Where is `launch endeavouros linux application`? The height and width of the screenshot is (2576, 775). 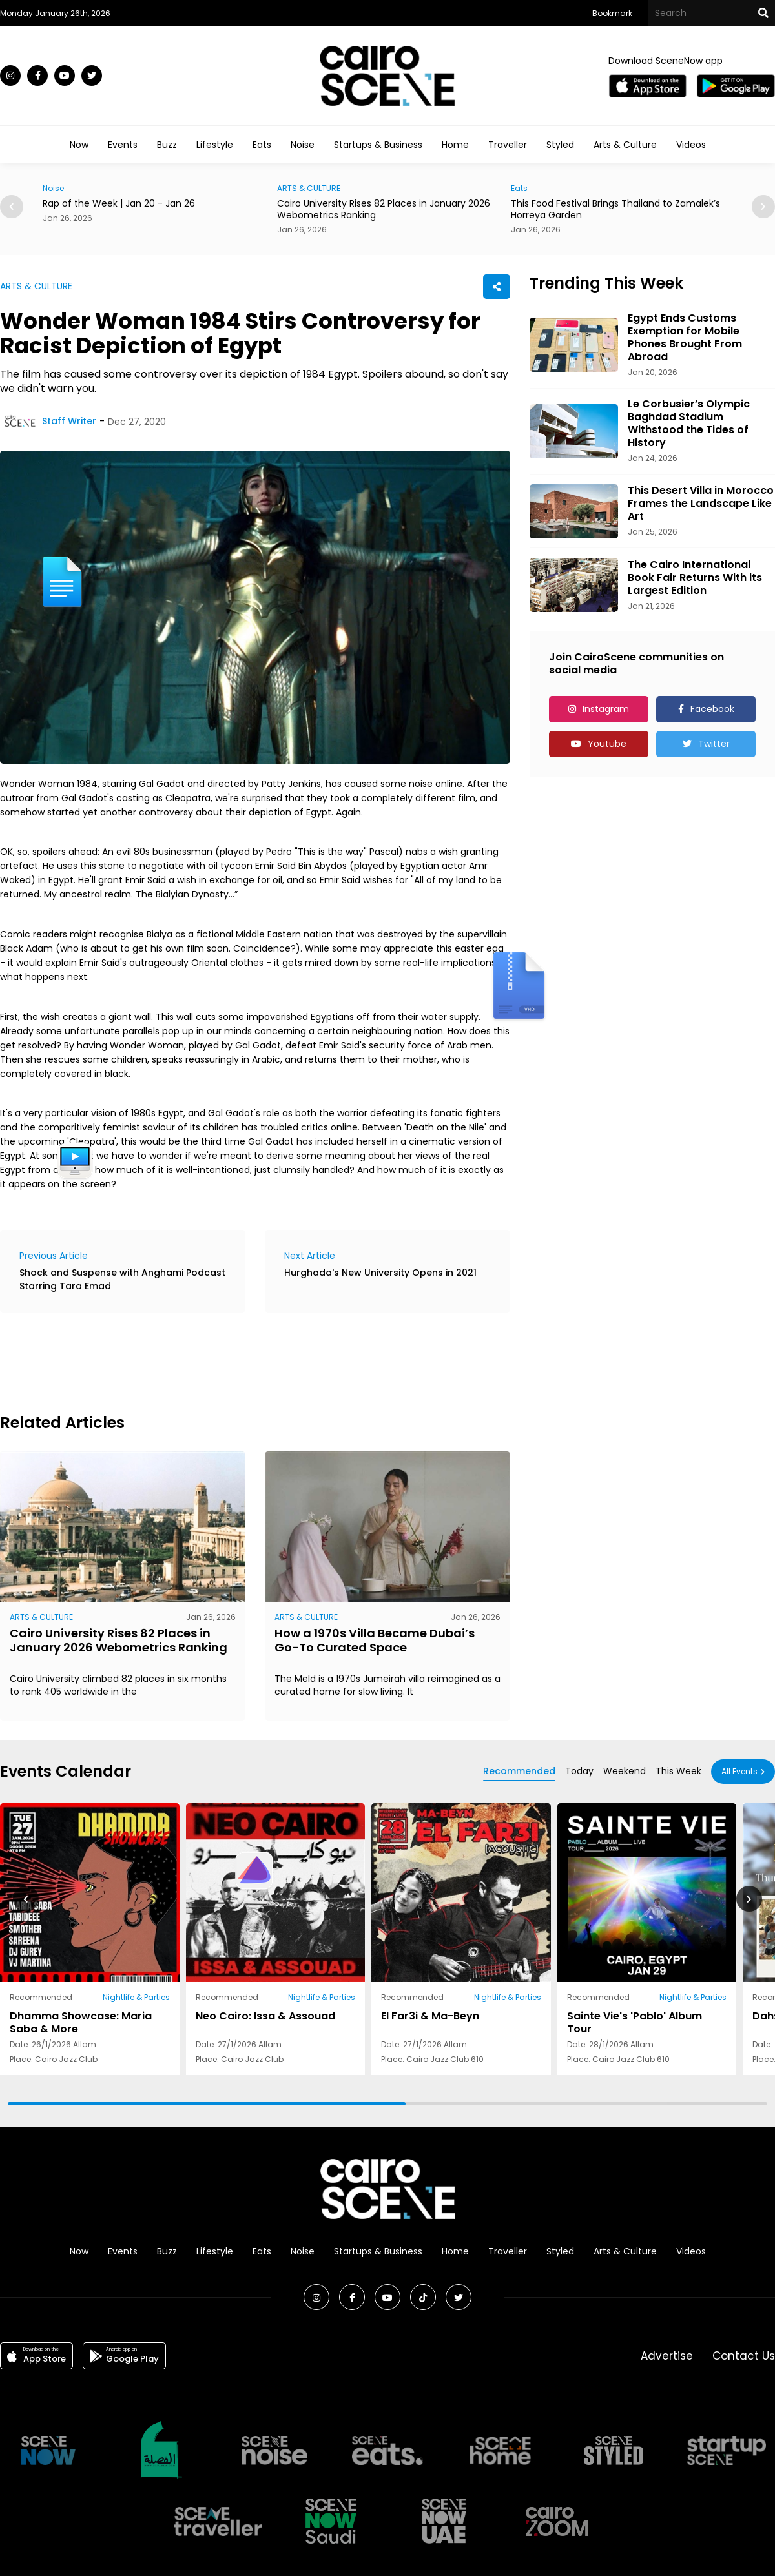
launch endeavouros linux application is located at coordinates (254, 1870).